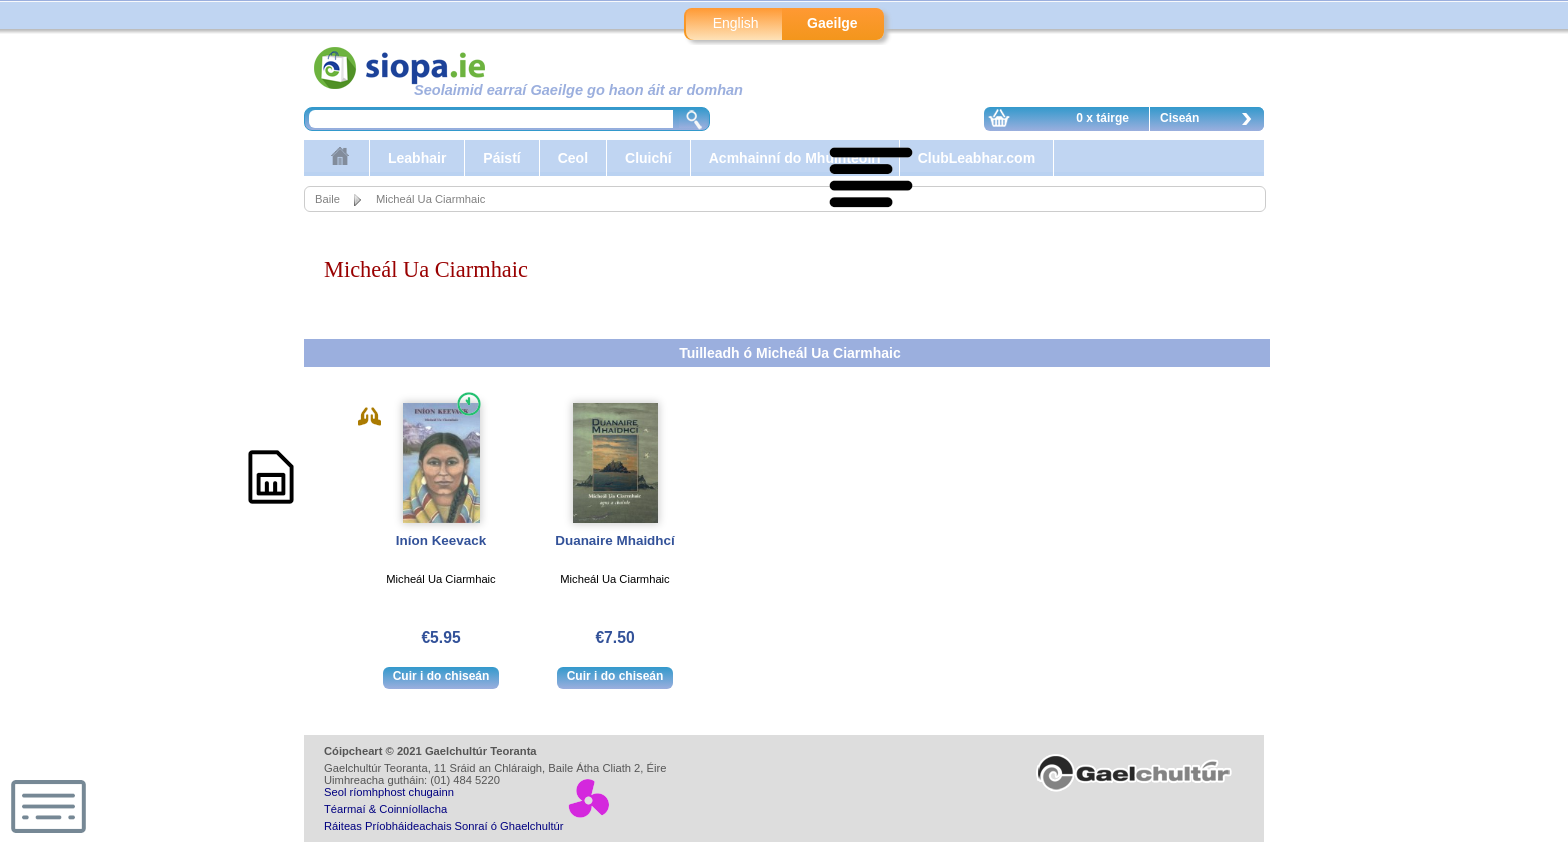 The width and height of the screenshot is (1568, 852). Describe the element at coordinates (271, 477) in the screenshot. I see `manage sim card settings` at that location.